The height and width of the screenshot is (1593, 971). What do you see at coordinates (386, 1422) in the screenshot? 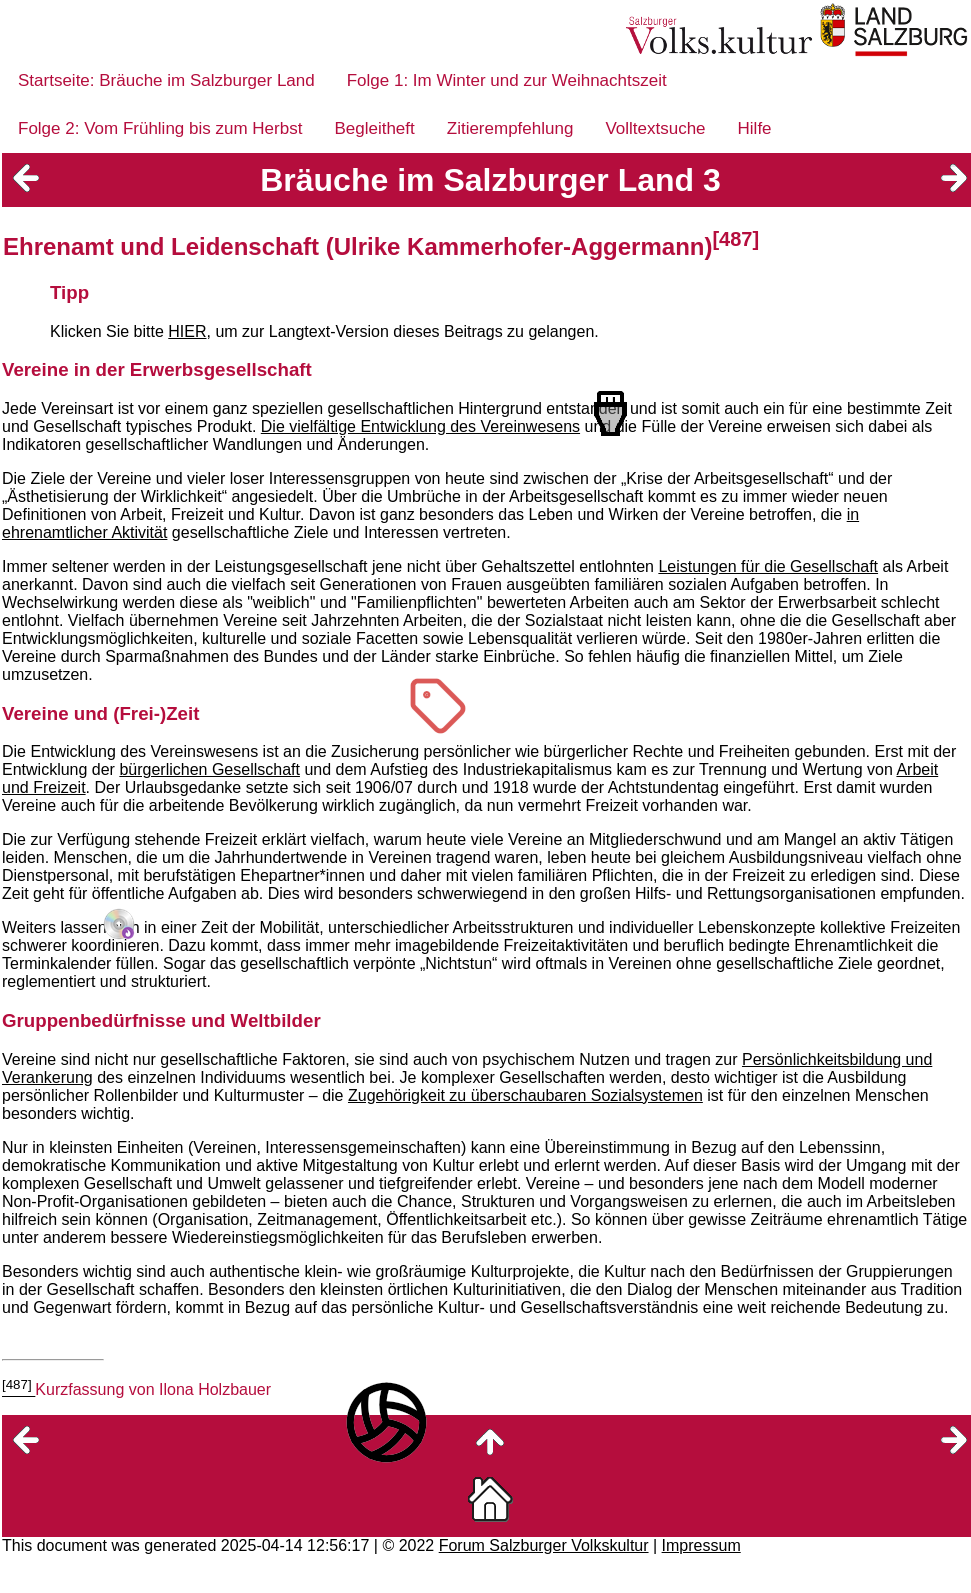
I see `view volleyball or beach sports activities` at bounding box center [386, 1422].